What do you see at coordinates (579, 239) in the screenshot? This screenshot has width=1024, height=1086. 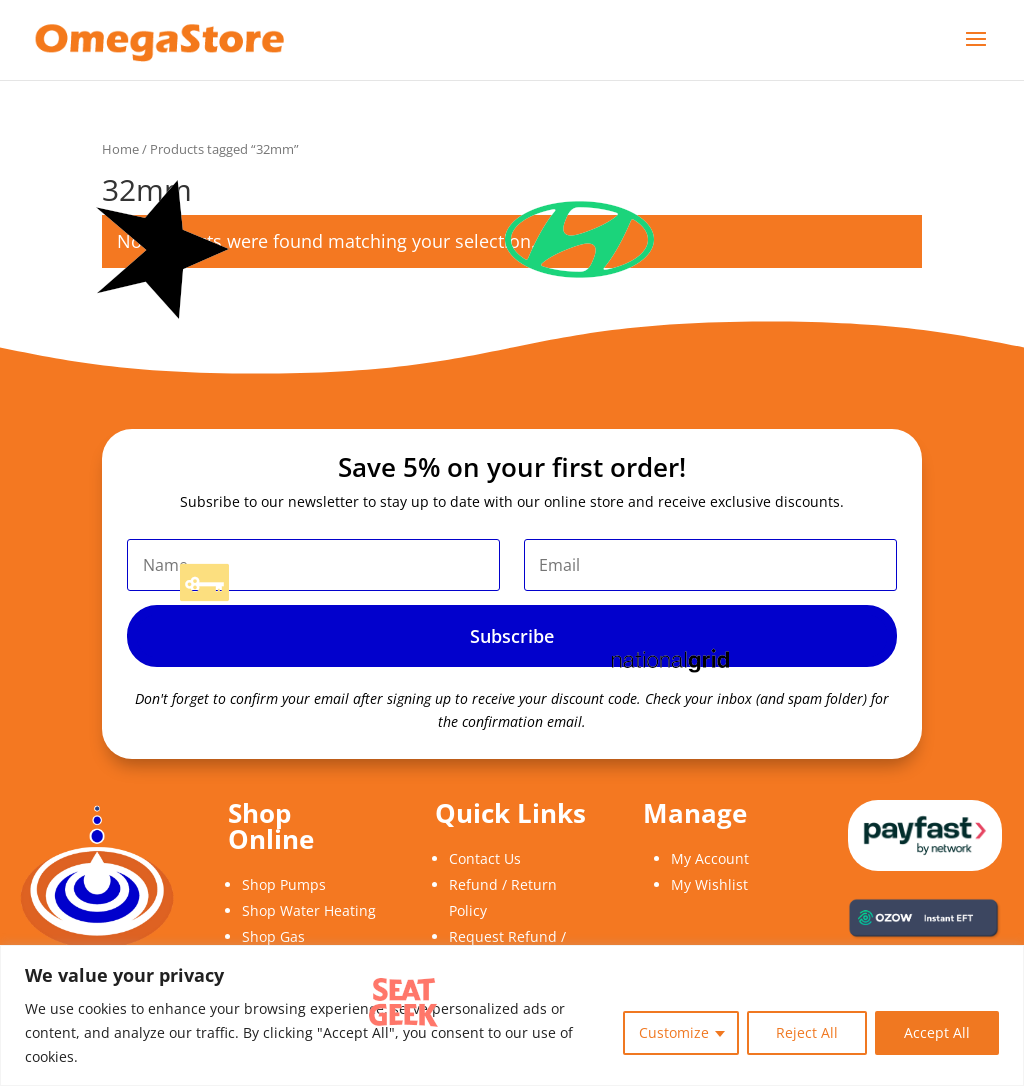 I see `Hyundai brand logo` at bounding box center [579, 239].